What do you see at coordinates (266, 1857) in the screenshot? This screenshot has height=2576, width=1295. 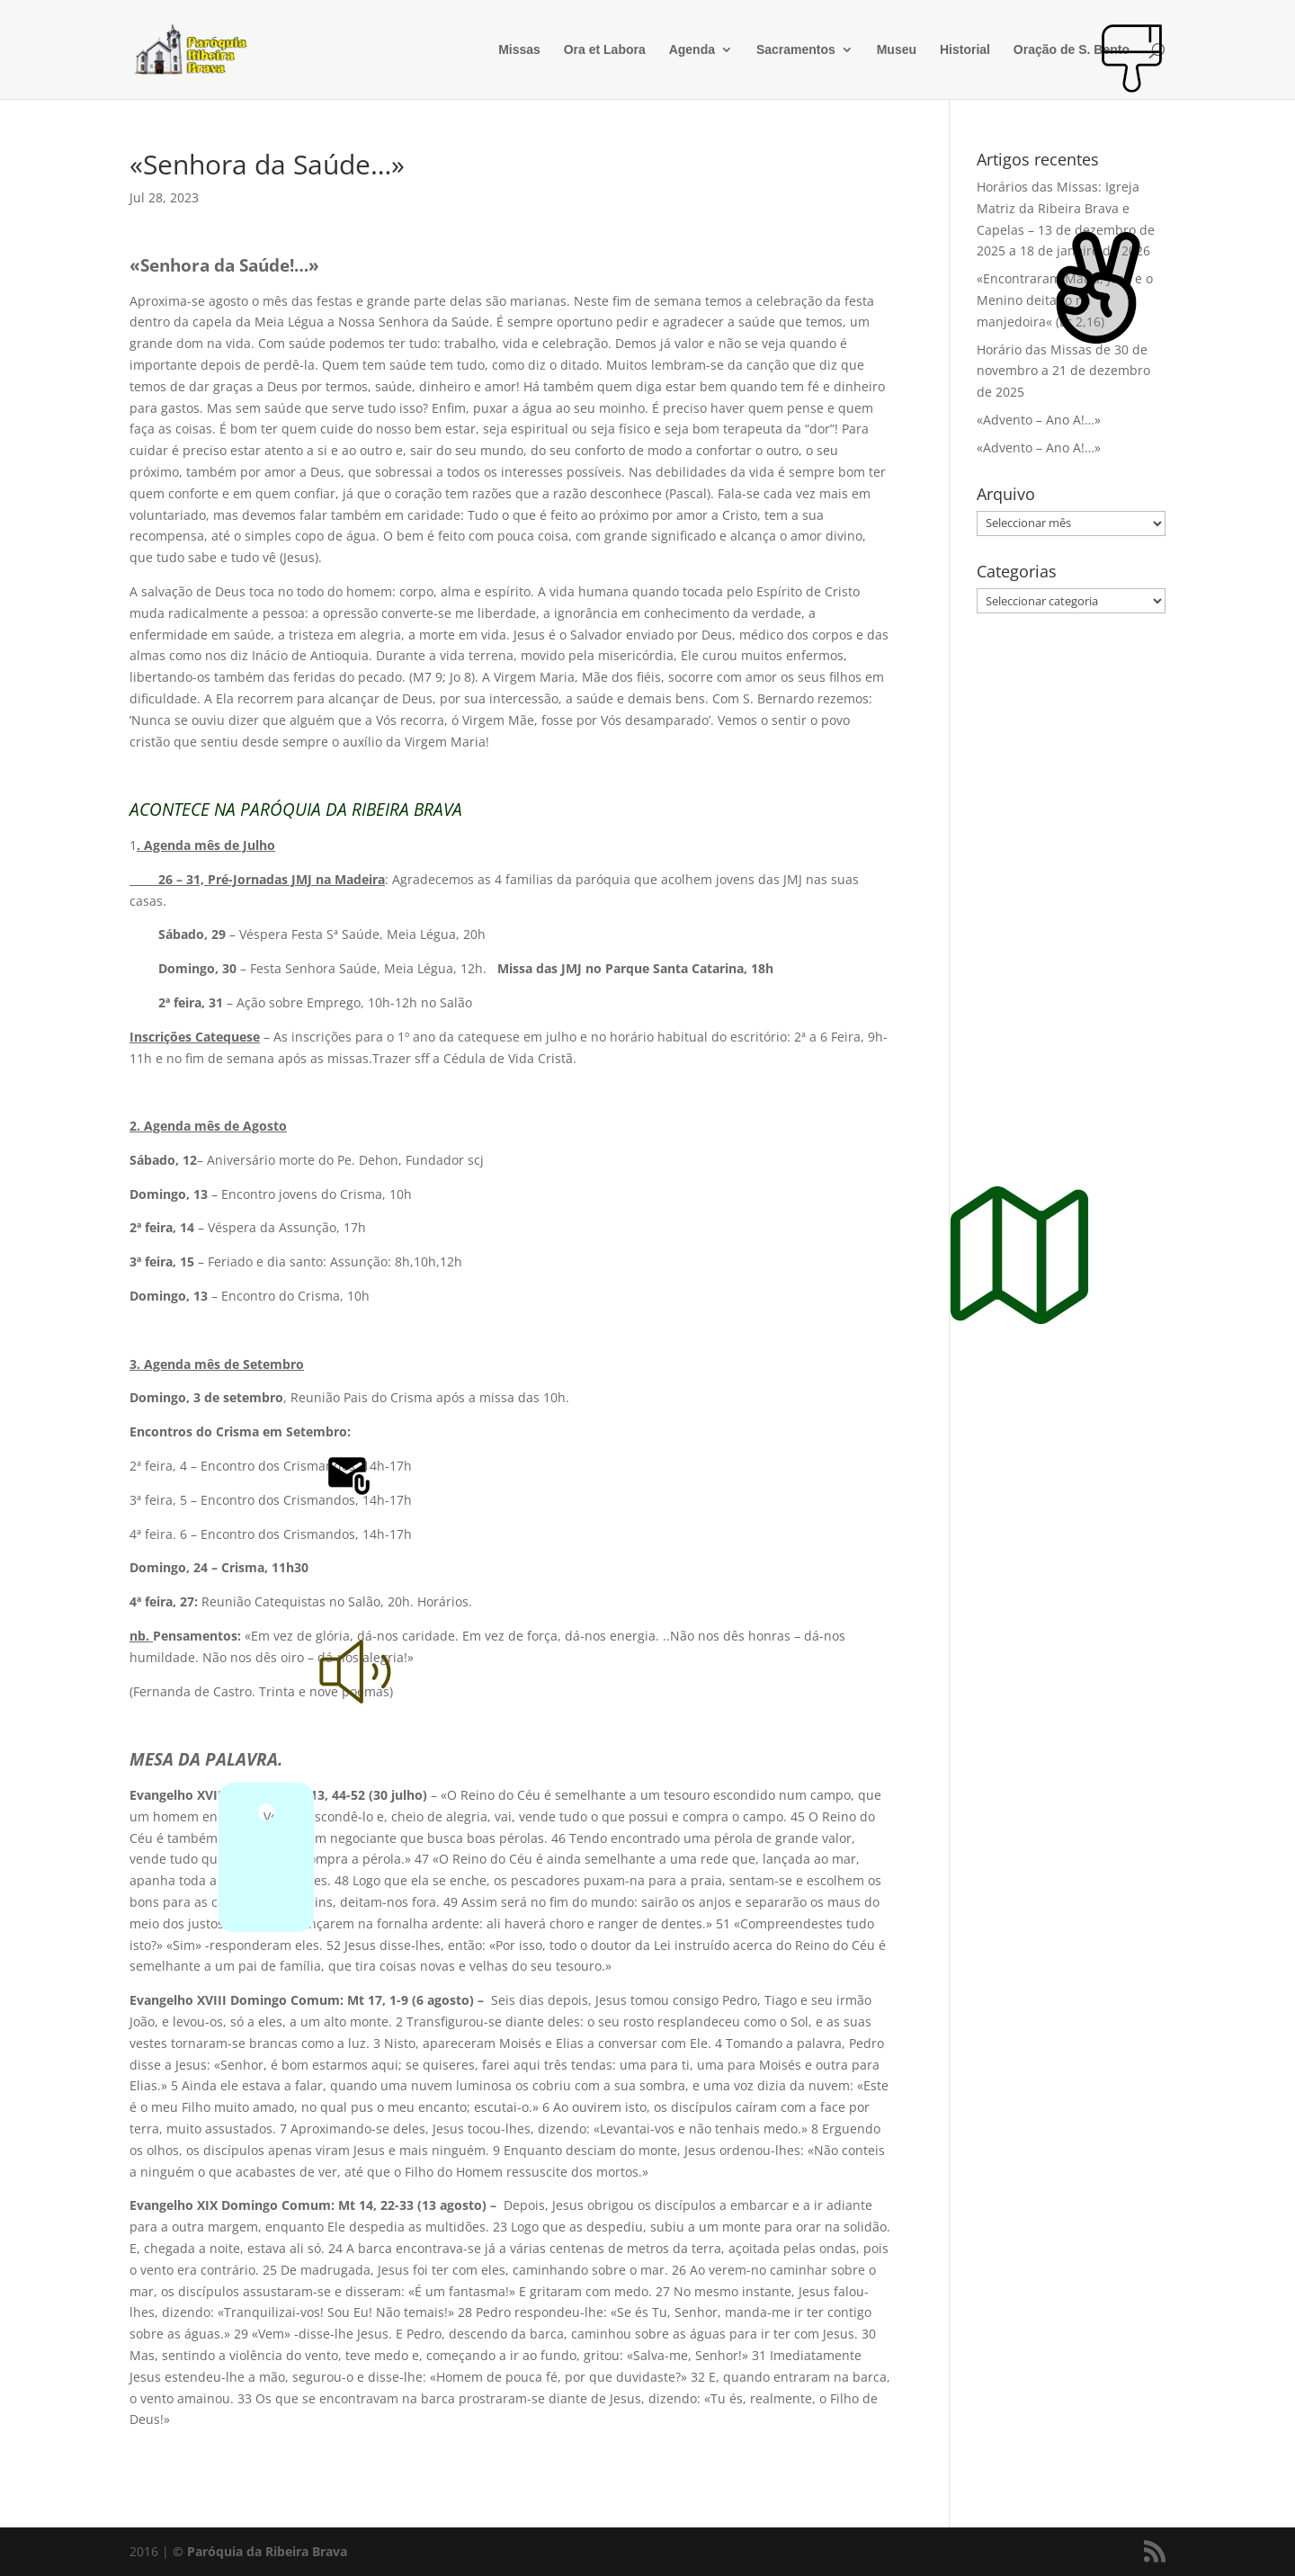 I see `access device camera from mobile` at bounding box center [266, 1857].